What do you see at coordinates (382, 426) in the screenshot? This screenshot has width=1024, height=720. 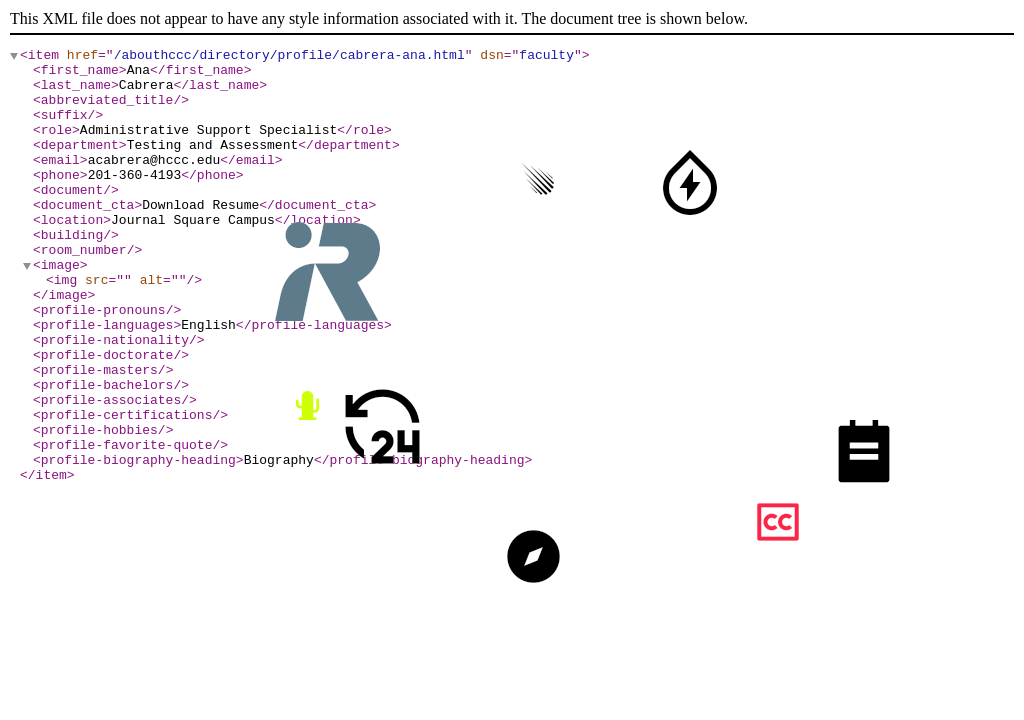 I see `indicates 24/7 availability or round-the-clock service` at bounding box center [382, 426].